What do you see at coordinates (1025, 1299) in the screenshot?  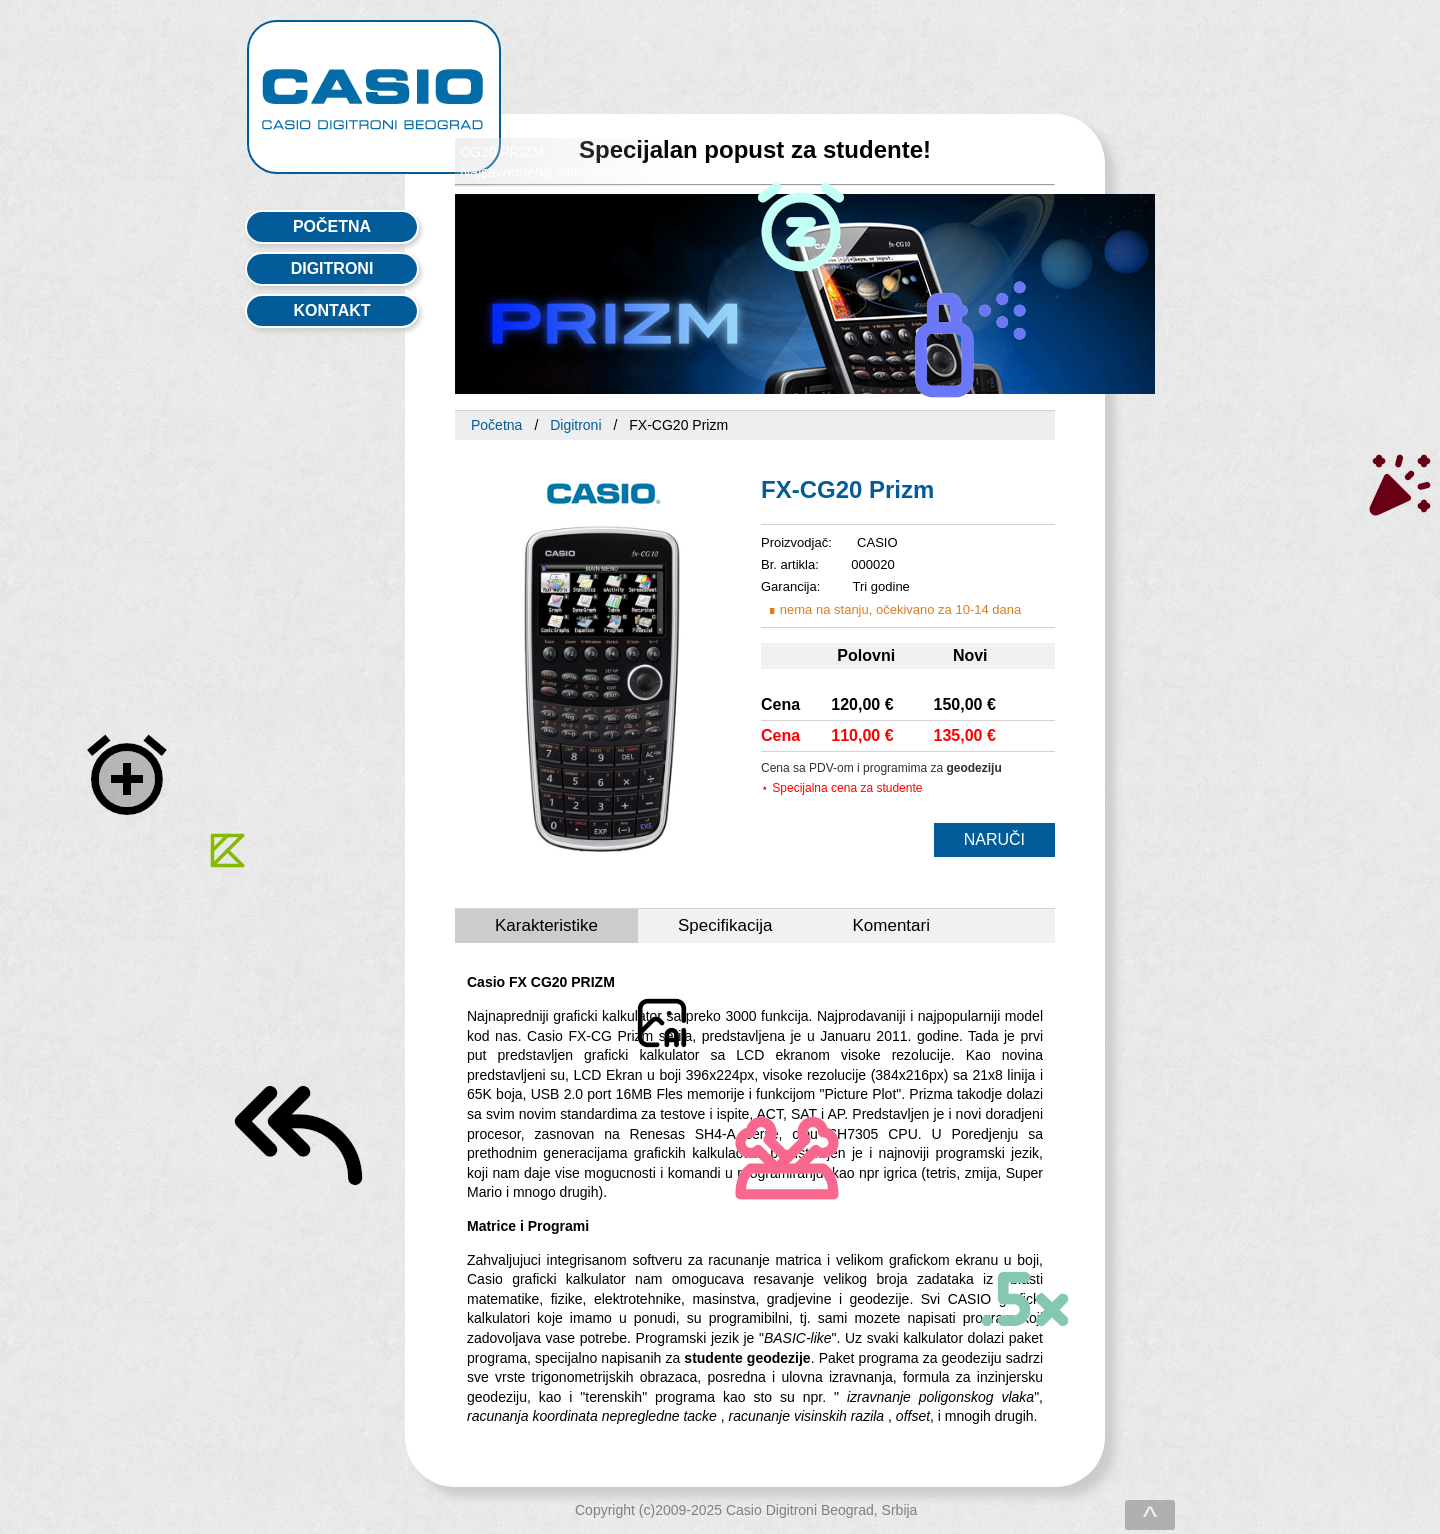 I see `set playback speed to 0.5x` at bounding box center [1025, 1299].